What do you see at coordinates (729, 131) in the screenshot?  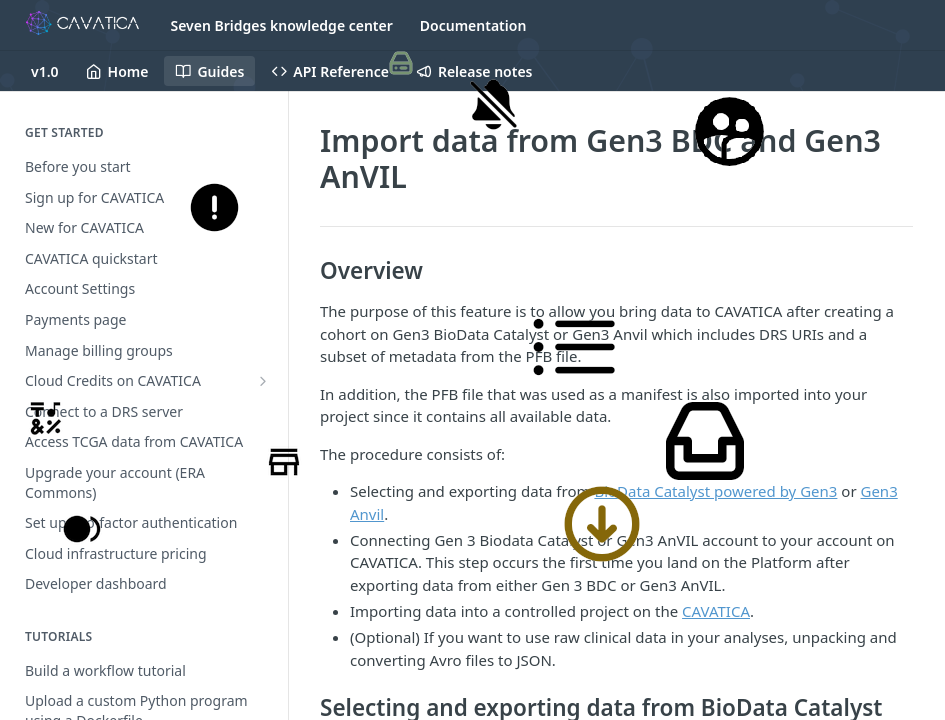 I see `view supervised or child accounts` at bounding box center [729, 131].